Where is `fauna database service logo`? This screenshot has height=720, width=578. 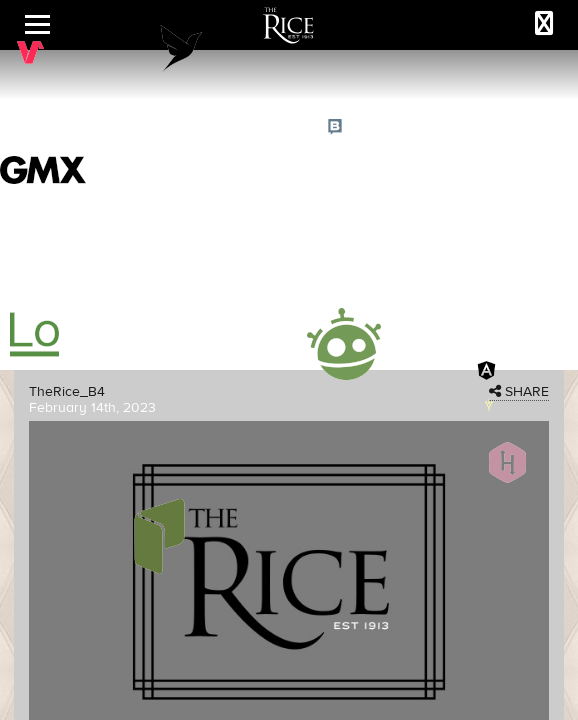
fauna database service logo is located at coordinates (181, 48).